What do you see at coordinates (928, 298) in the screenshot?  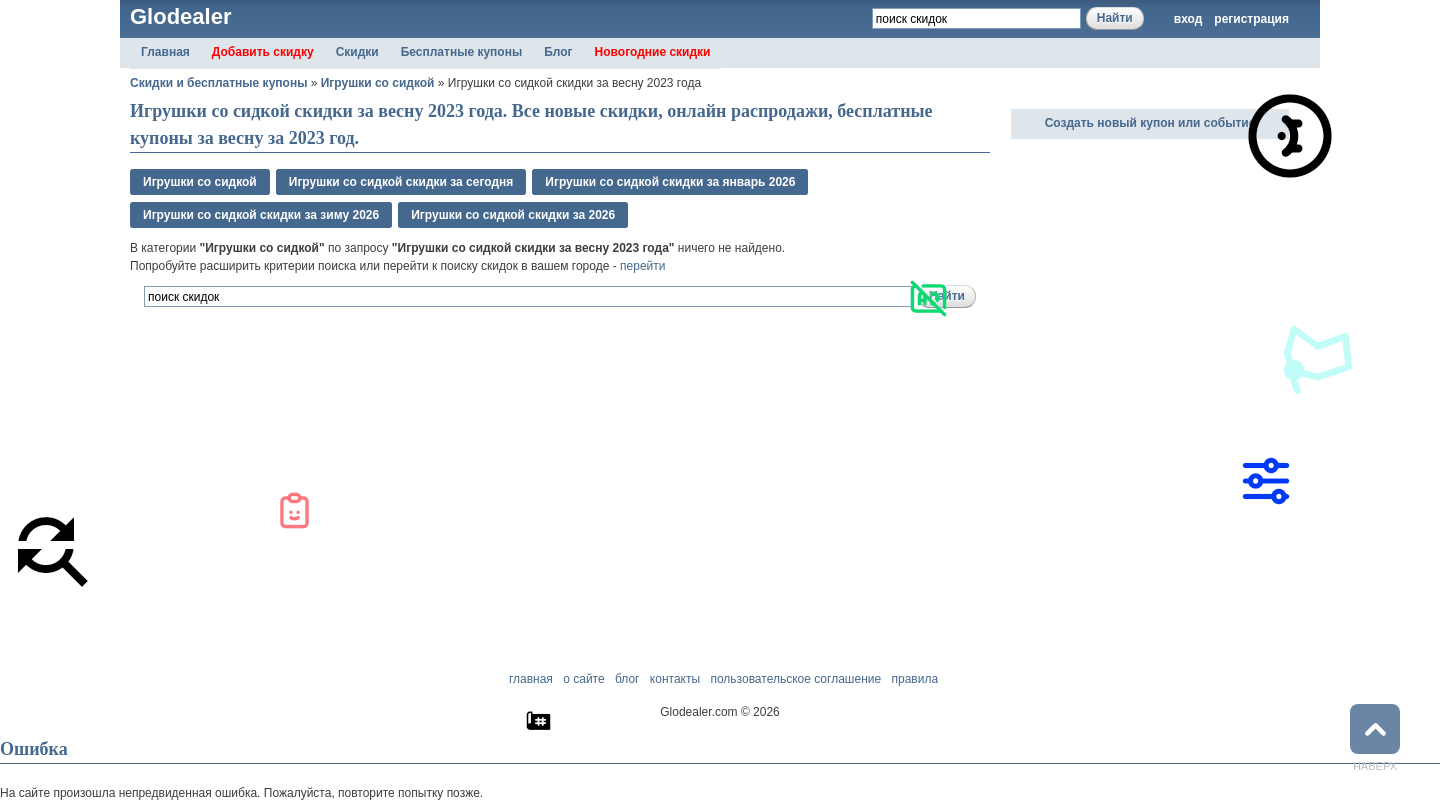 I see `ad-free mode enabled` at bounding box center [928, 298].